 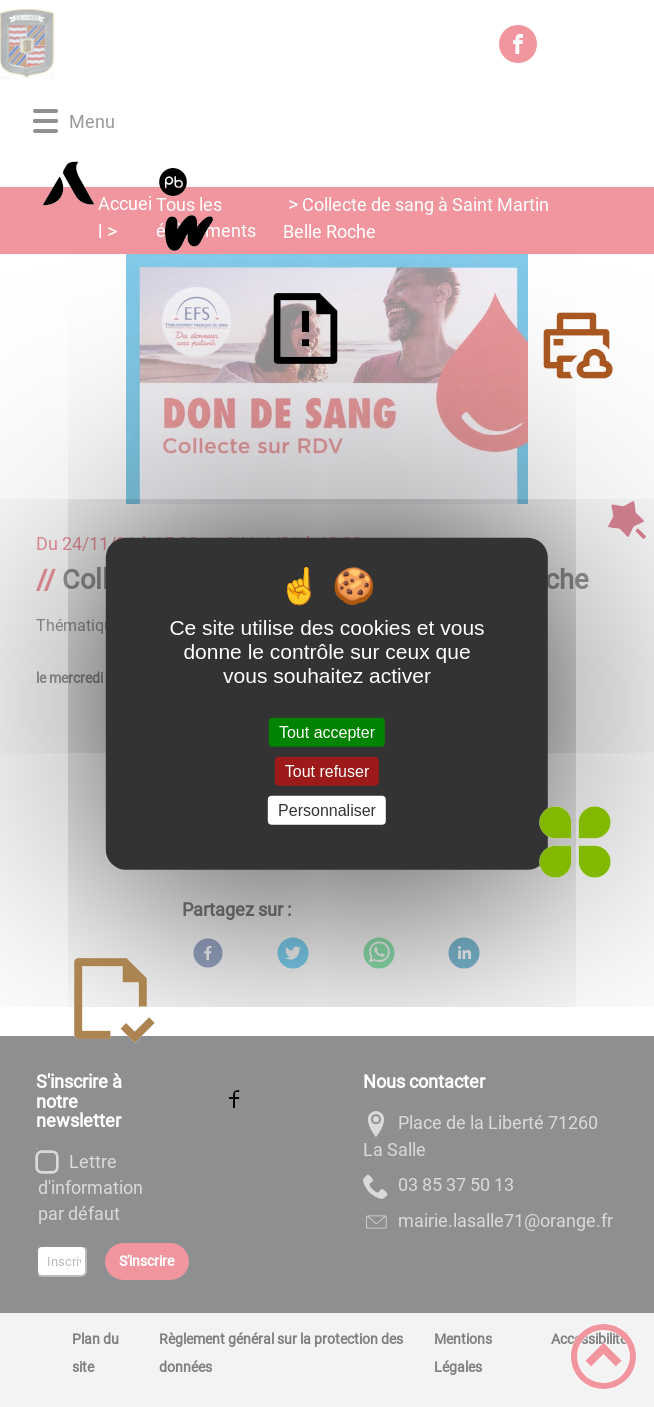 What do you see at coordinates (627, 520) in the screenshot?
I see `apply magic wand or auto-enhance effect` at bounding box center [627, 520].